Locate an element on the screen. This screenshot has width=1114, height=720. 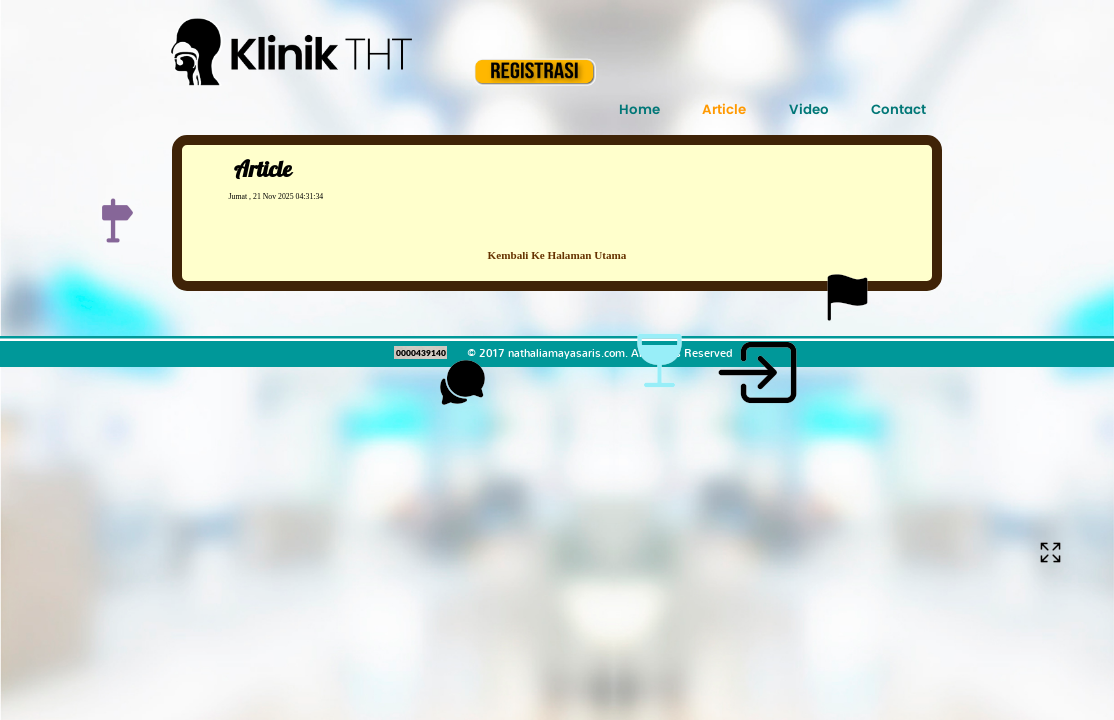
open messaging or chat is located at coordinates (462, 382).